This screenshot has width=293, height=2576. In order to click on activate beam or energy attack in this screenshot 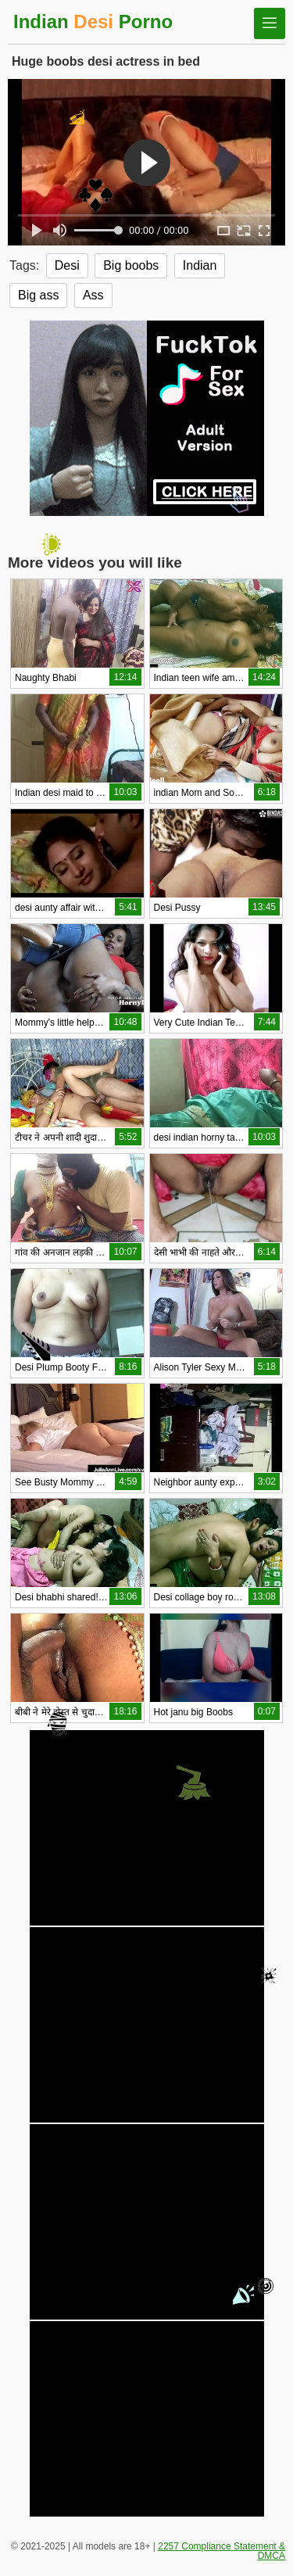, I will do `click(36, 1346)`.